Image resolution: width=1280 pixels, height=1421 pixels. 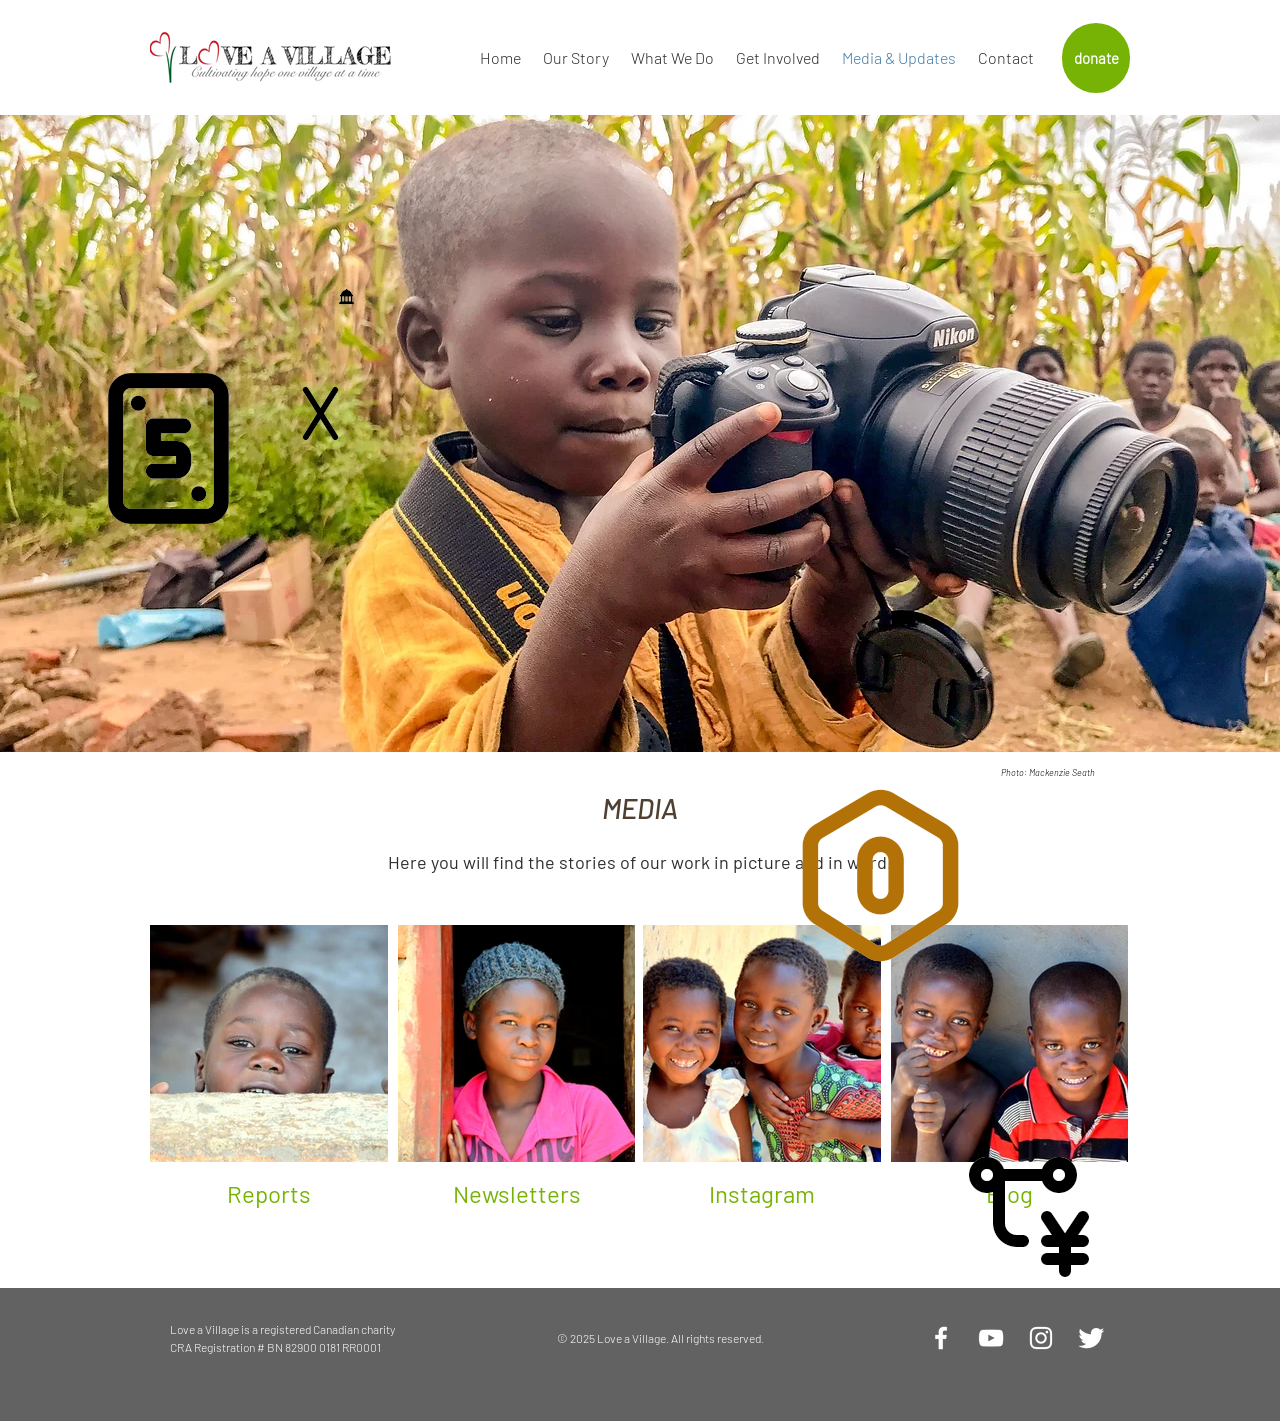 What do you see at coordinates (168, 448) in the screenshot?
I see `represents a 5 of clubs playing card` at bounding box center [168, 448].